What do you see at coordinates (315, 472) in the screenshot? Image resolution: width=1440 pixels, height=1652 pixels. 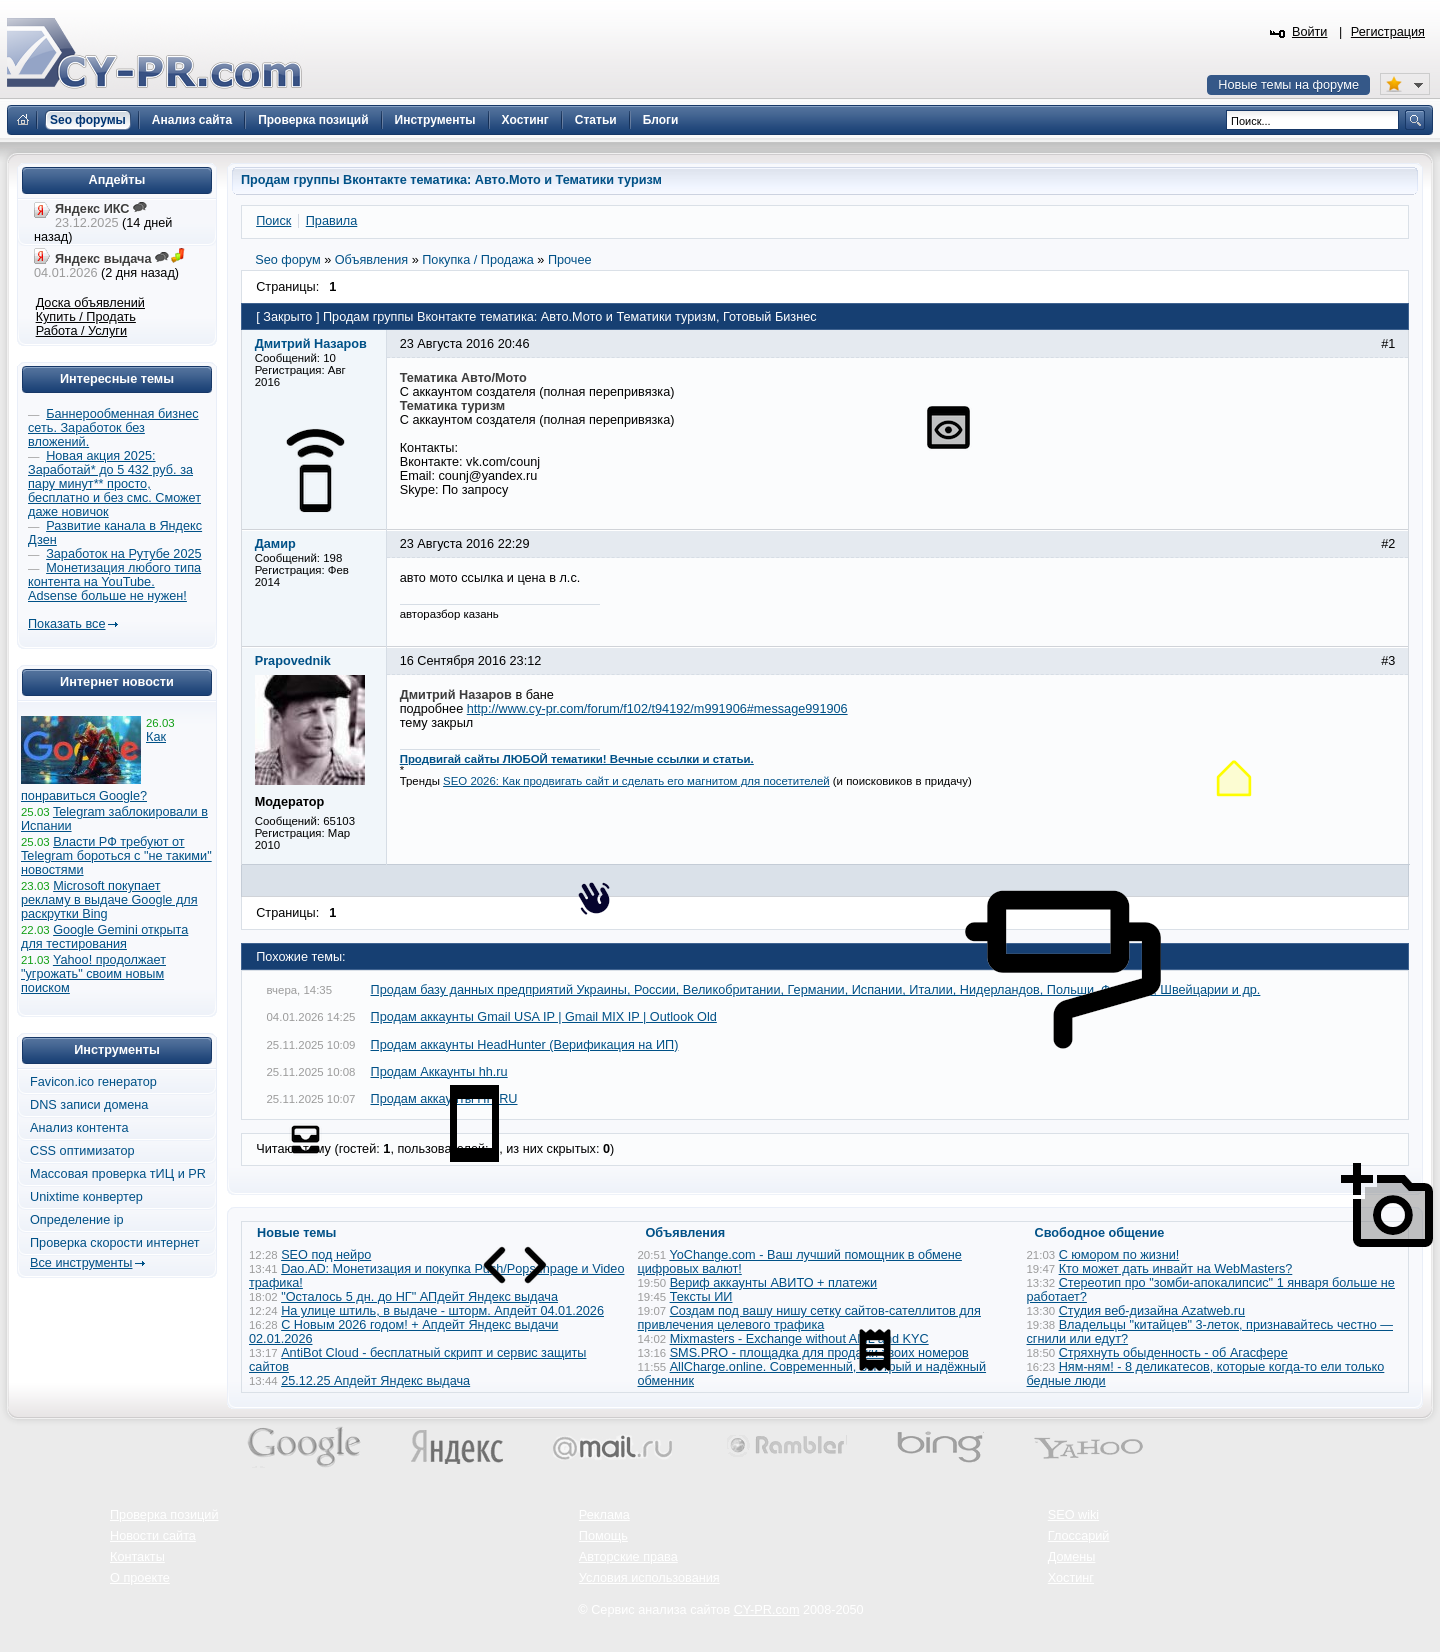 I see `enable speakerphone during a call` at bounding box center [315, 472].